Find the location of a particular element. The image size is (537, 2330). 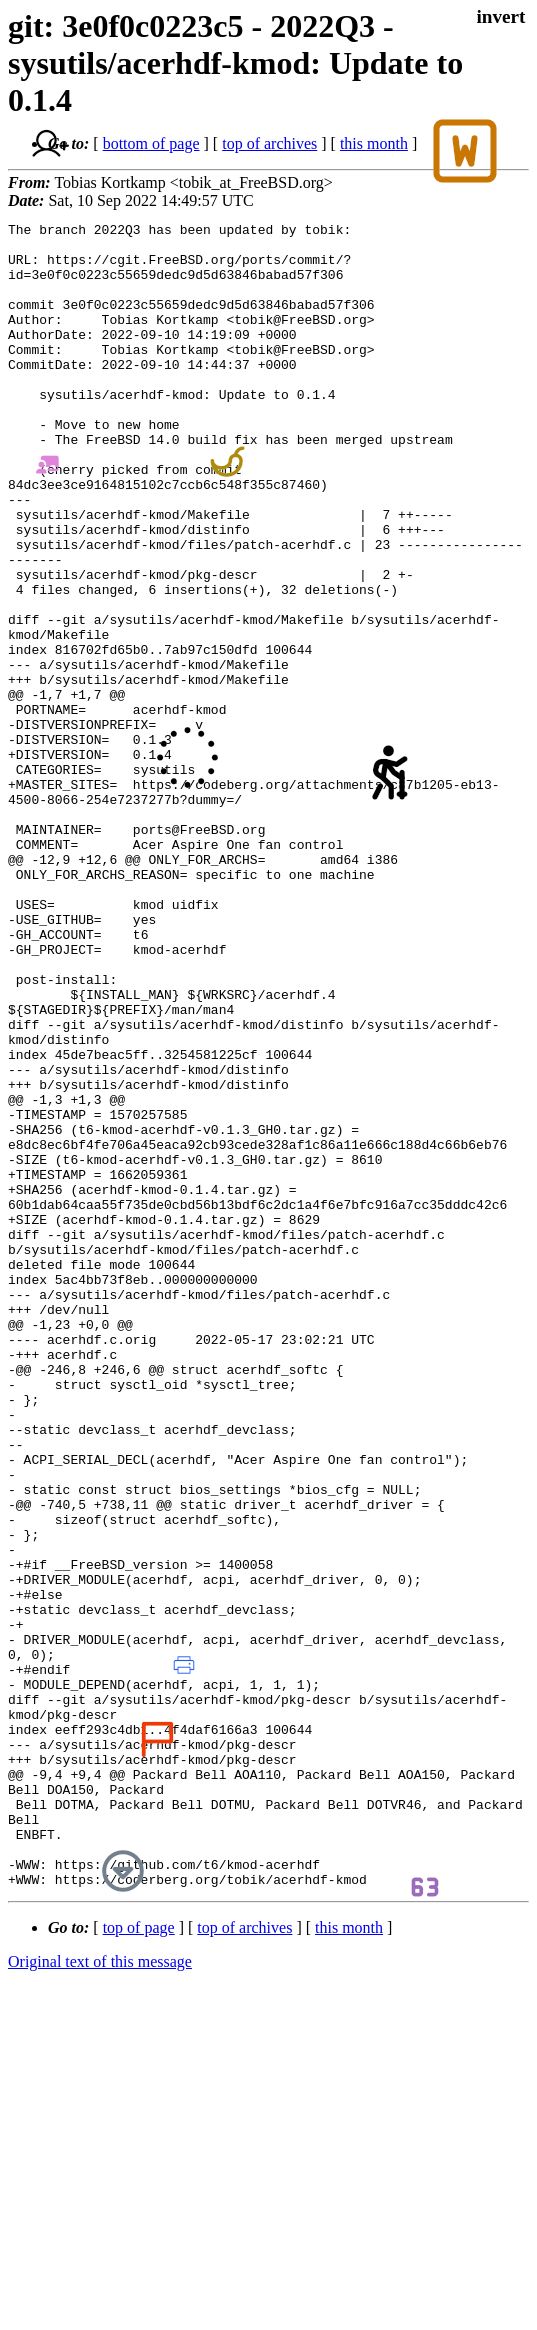

loading or processing in progress is located at coordinates (187, 757).